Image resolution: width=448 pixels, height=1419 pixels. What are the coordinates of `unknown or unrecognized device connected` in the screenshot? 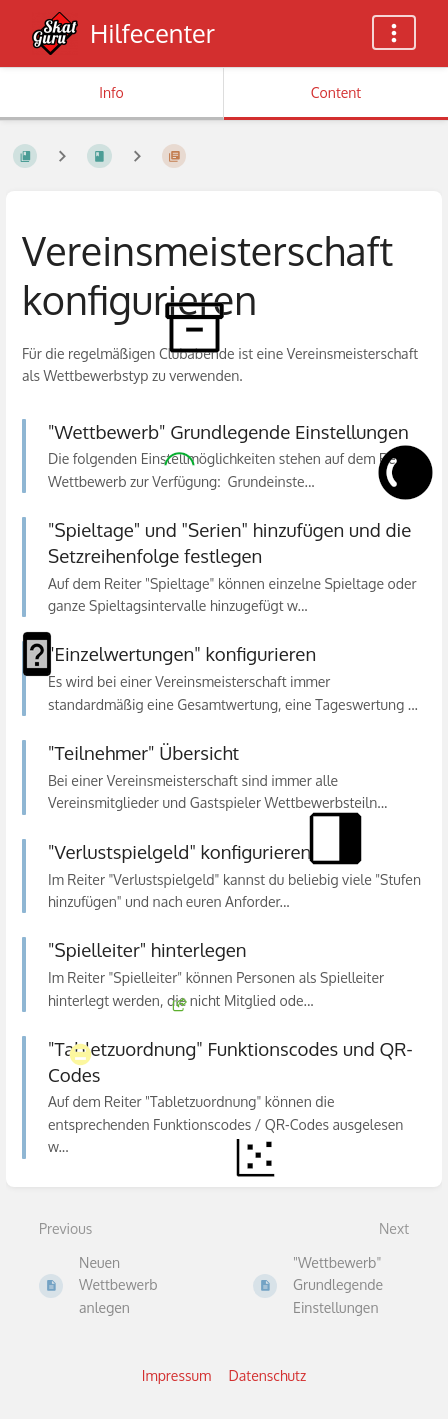 It's located at (37, 654).